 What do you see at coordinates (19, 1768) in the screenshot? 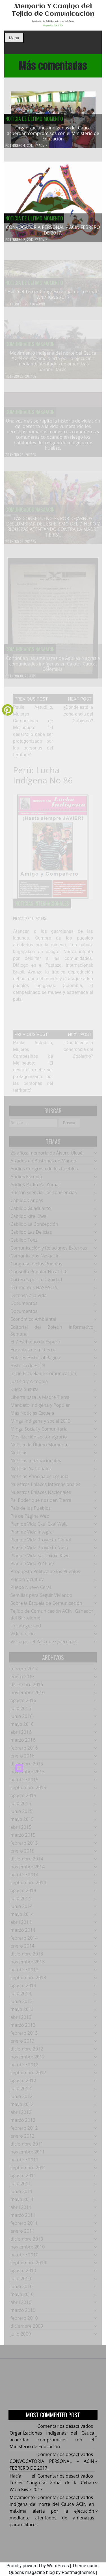
I see `open your email inbox` at bounding box center [19, 1768].